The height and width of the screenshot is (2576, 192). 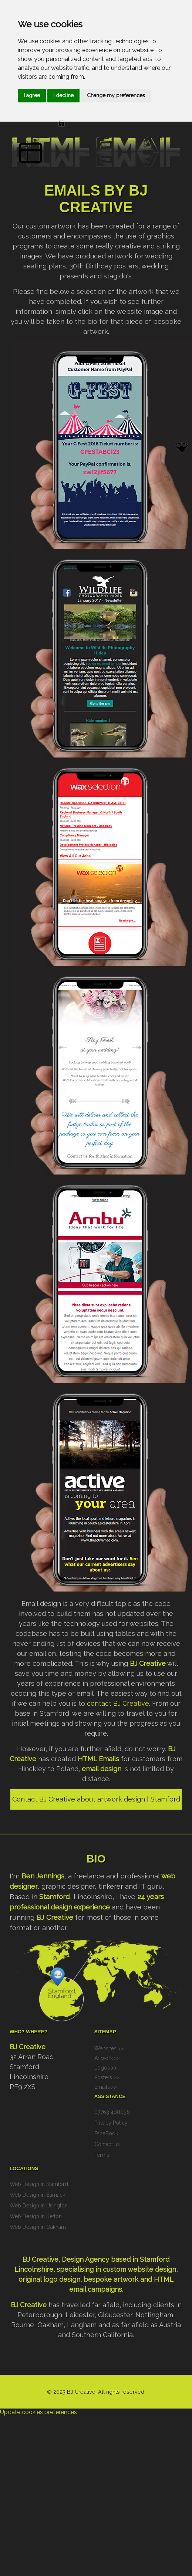 I want to click on indicates moderate wifi signal strength, so click(x=182, y=448).